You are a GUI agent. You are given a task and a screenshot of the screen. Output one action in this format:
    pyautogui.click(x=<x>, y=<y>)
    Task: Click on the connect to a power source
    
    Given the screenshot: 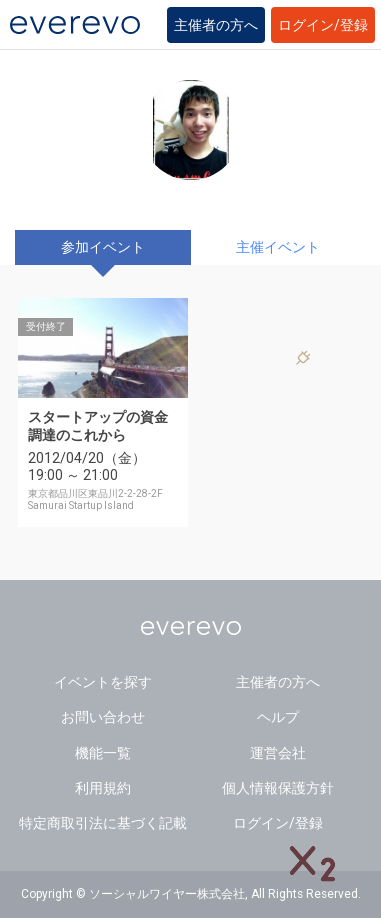 What is the action you would take?
    pyautogui.click(x=303, y=358)
    